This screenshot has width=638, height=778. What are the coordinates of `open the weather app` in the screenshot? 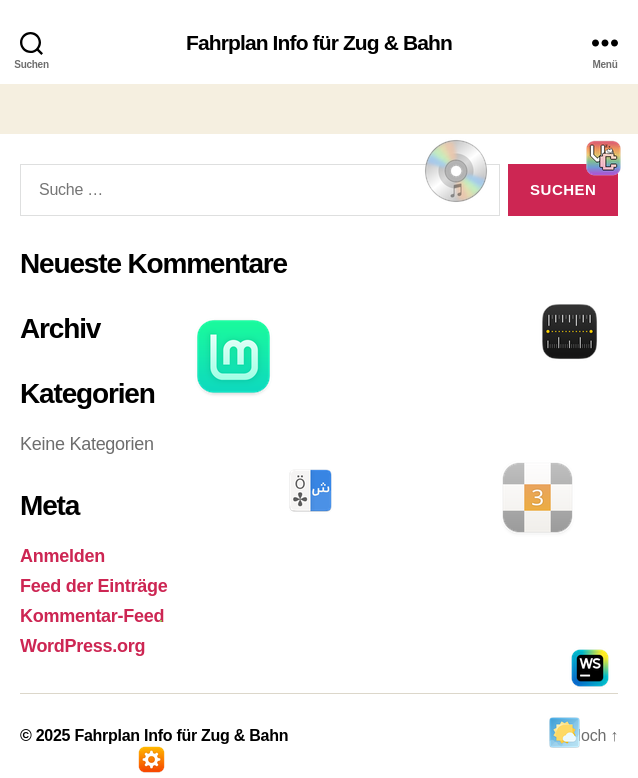 It's located at (564, 732).